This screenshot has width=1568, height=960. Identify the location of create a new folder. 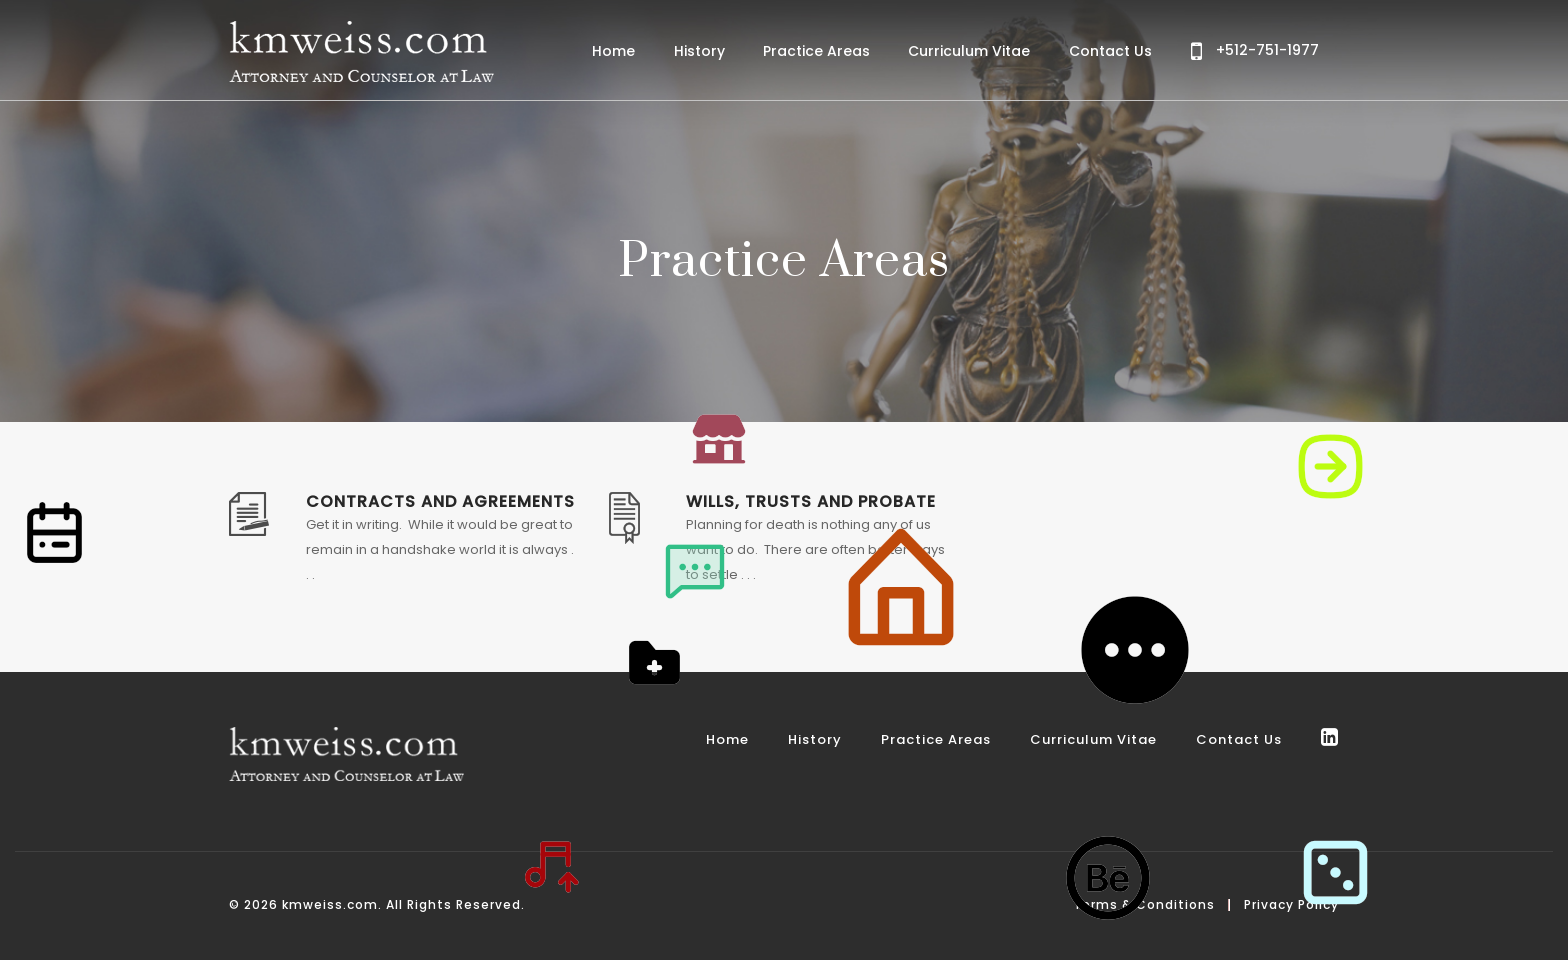
(654, 662).